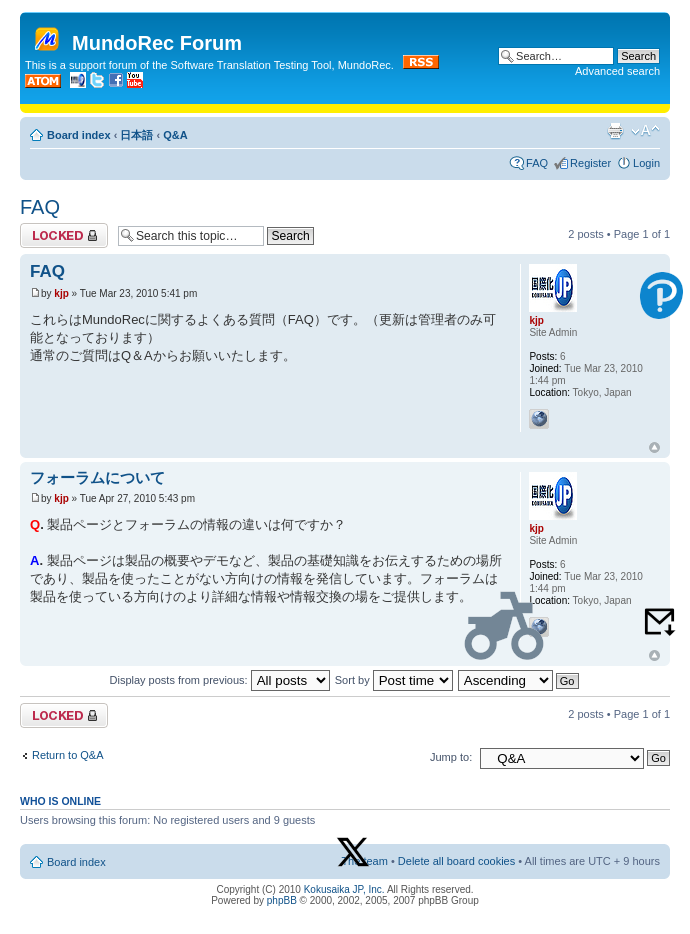  What do you see at coordinates (659, 621) in the screenshot?
I see `download email or message` at bounding box center [659, 621].